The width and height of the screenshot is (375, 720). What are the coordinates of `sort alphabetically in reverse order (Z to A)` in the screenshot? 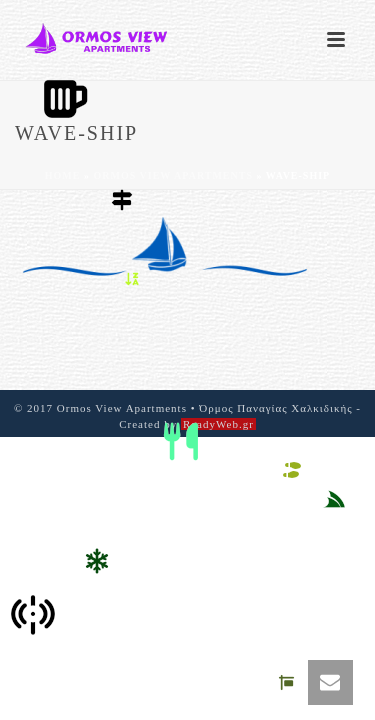 It's located at (132, 279).